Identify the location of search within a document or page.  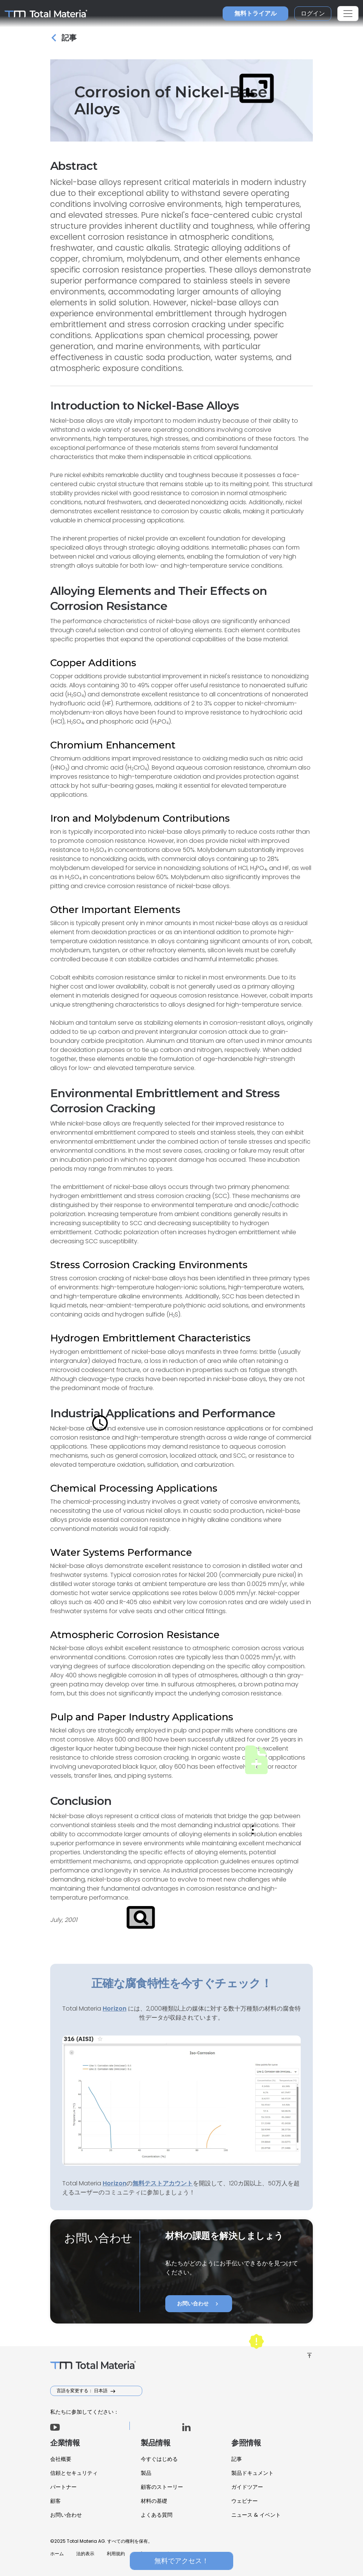
(141, 1917).